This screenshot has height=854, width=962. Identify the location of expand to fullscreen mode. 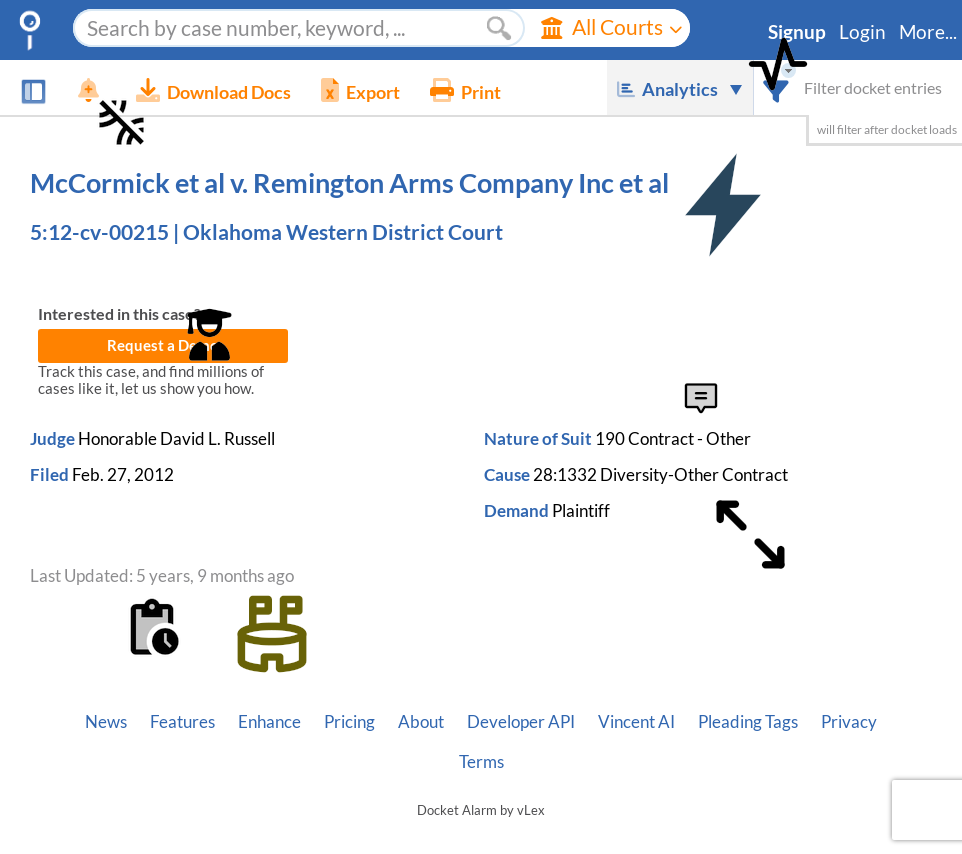
(750, 534).